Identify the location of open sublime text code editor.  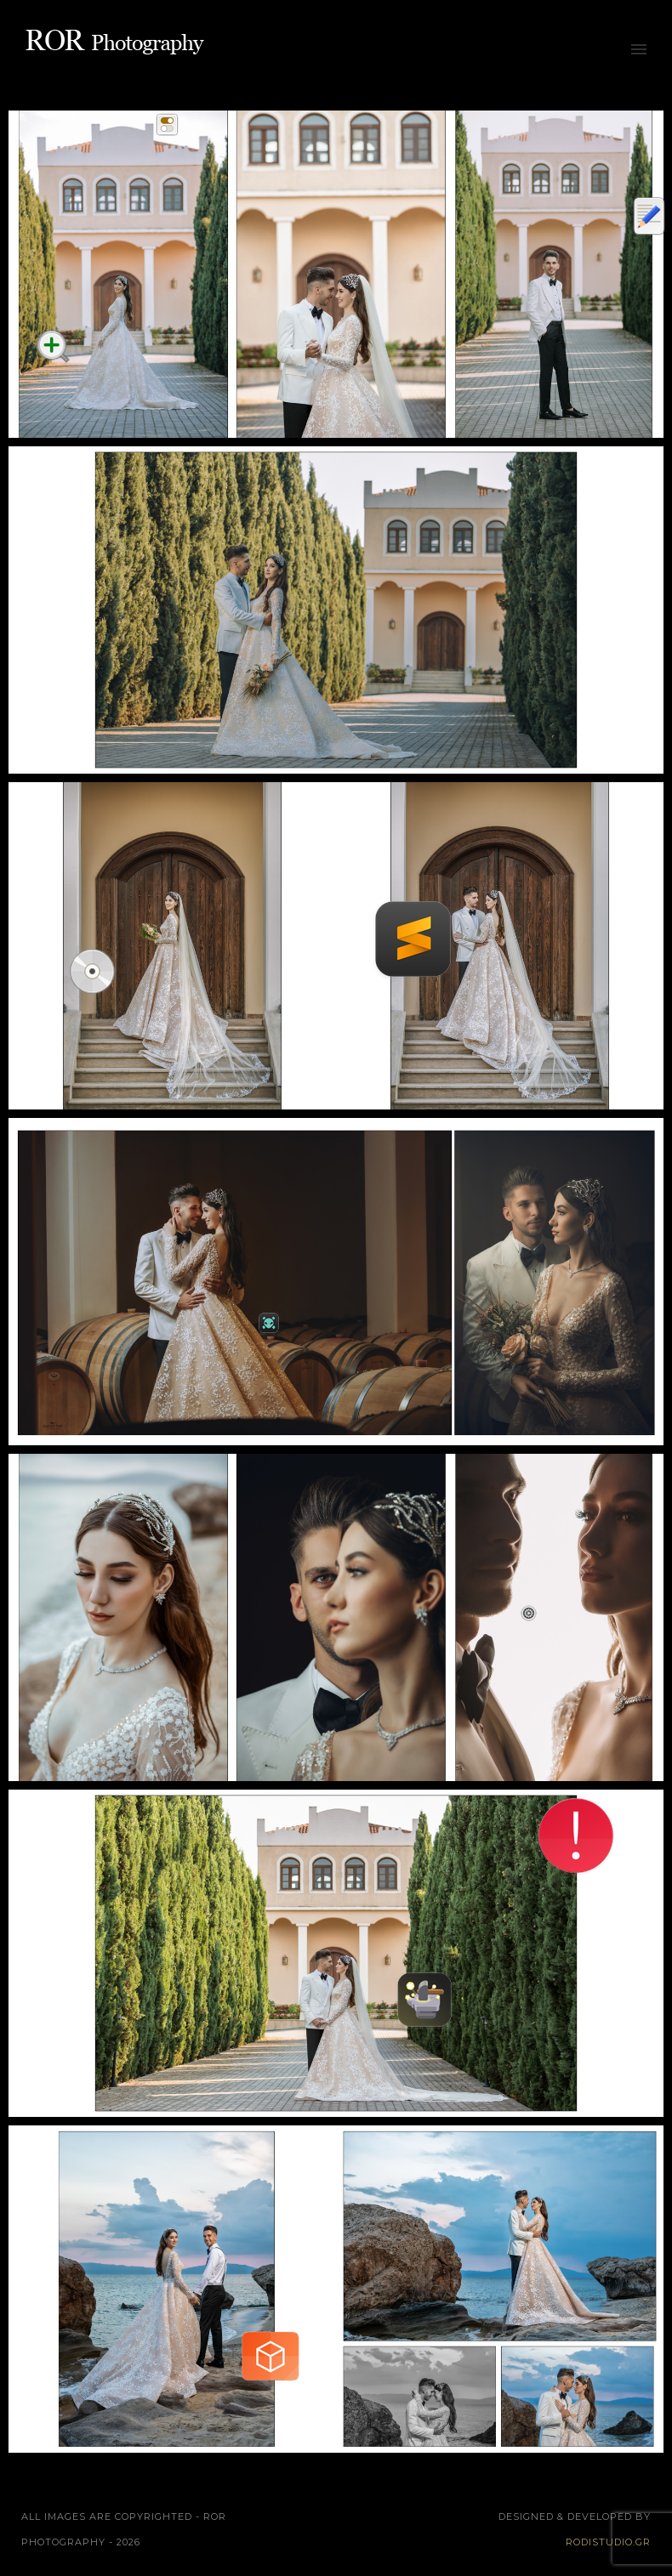
(413, 939).